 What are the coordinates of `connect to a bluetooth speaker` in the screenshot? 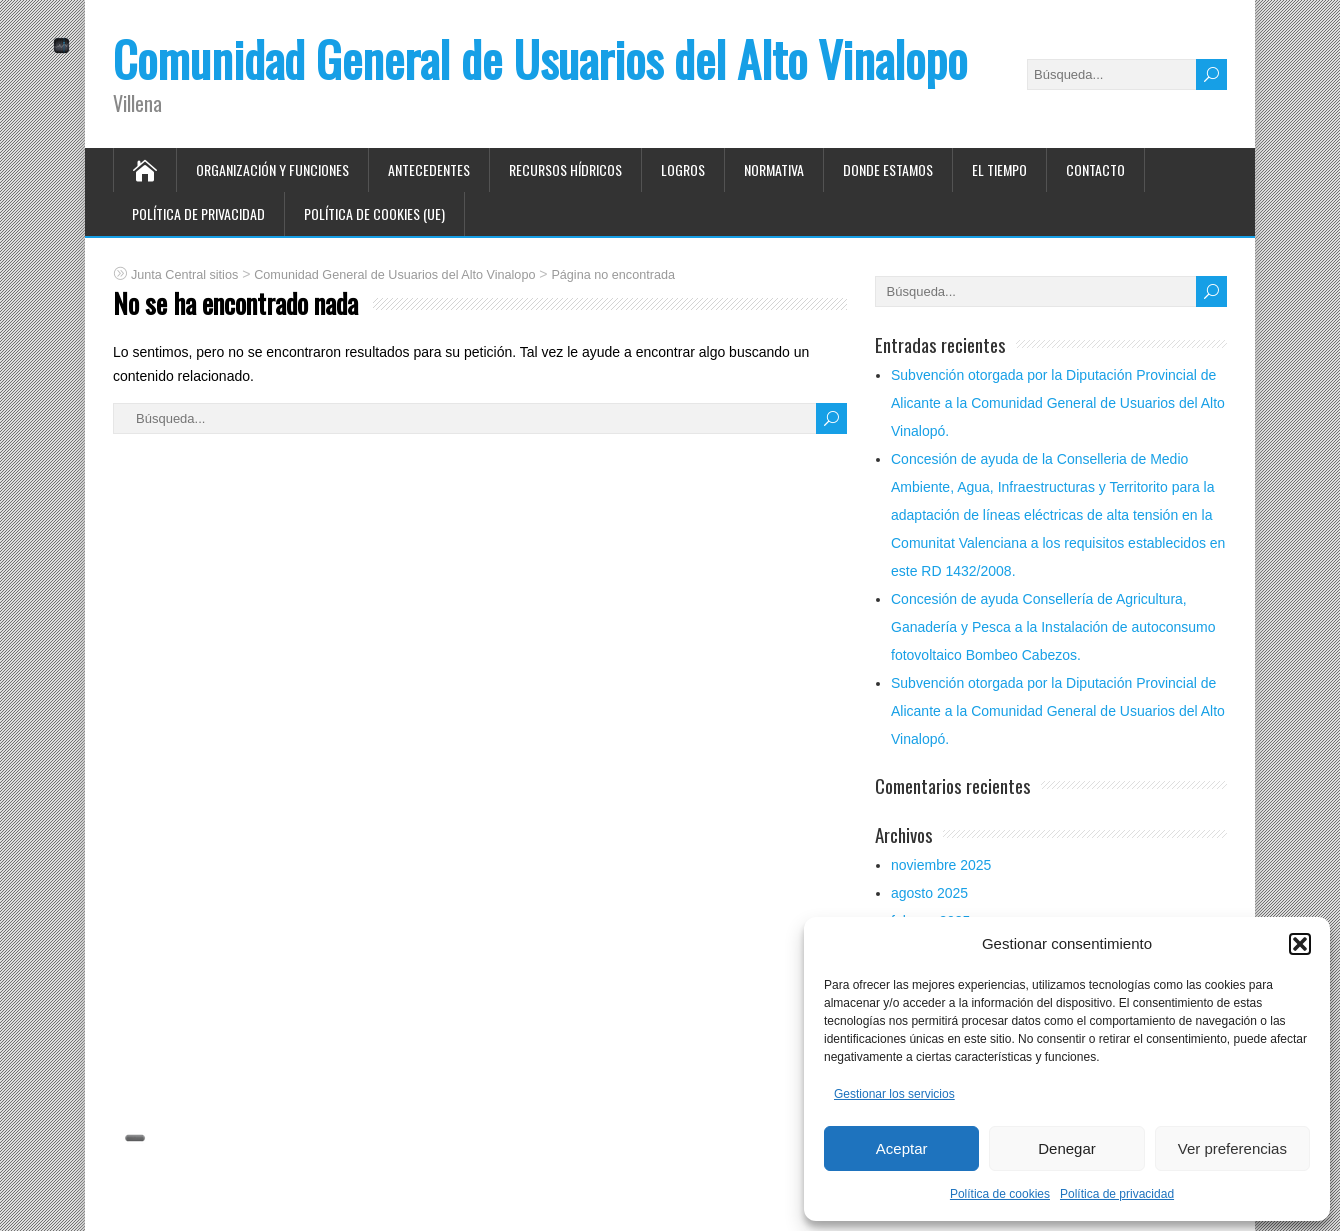 It's located at (135, 1138).